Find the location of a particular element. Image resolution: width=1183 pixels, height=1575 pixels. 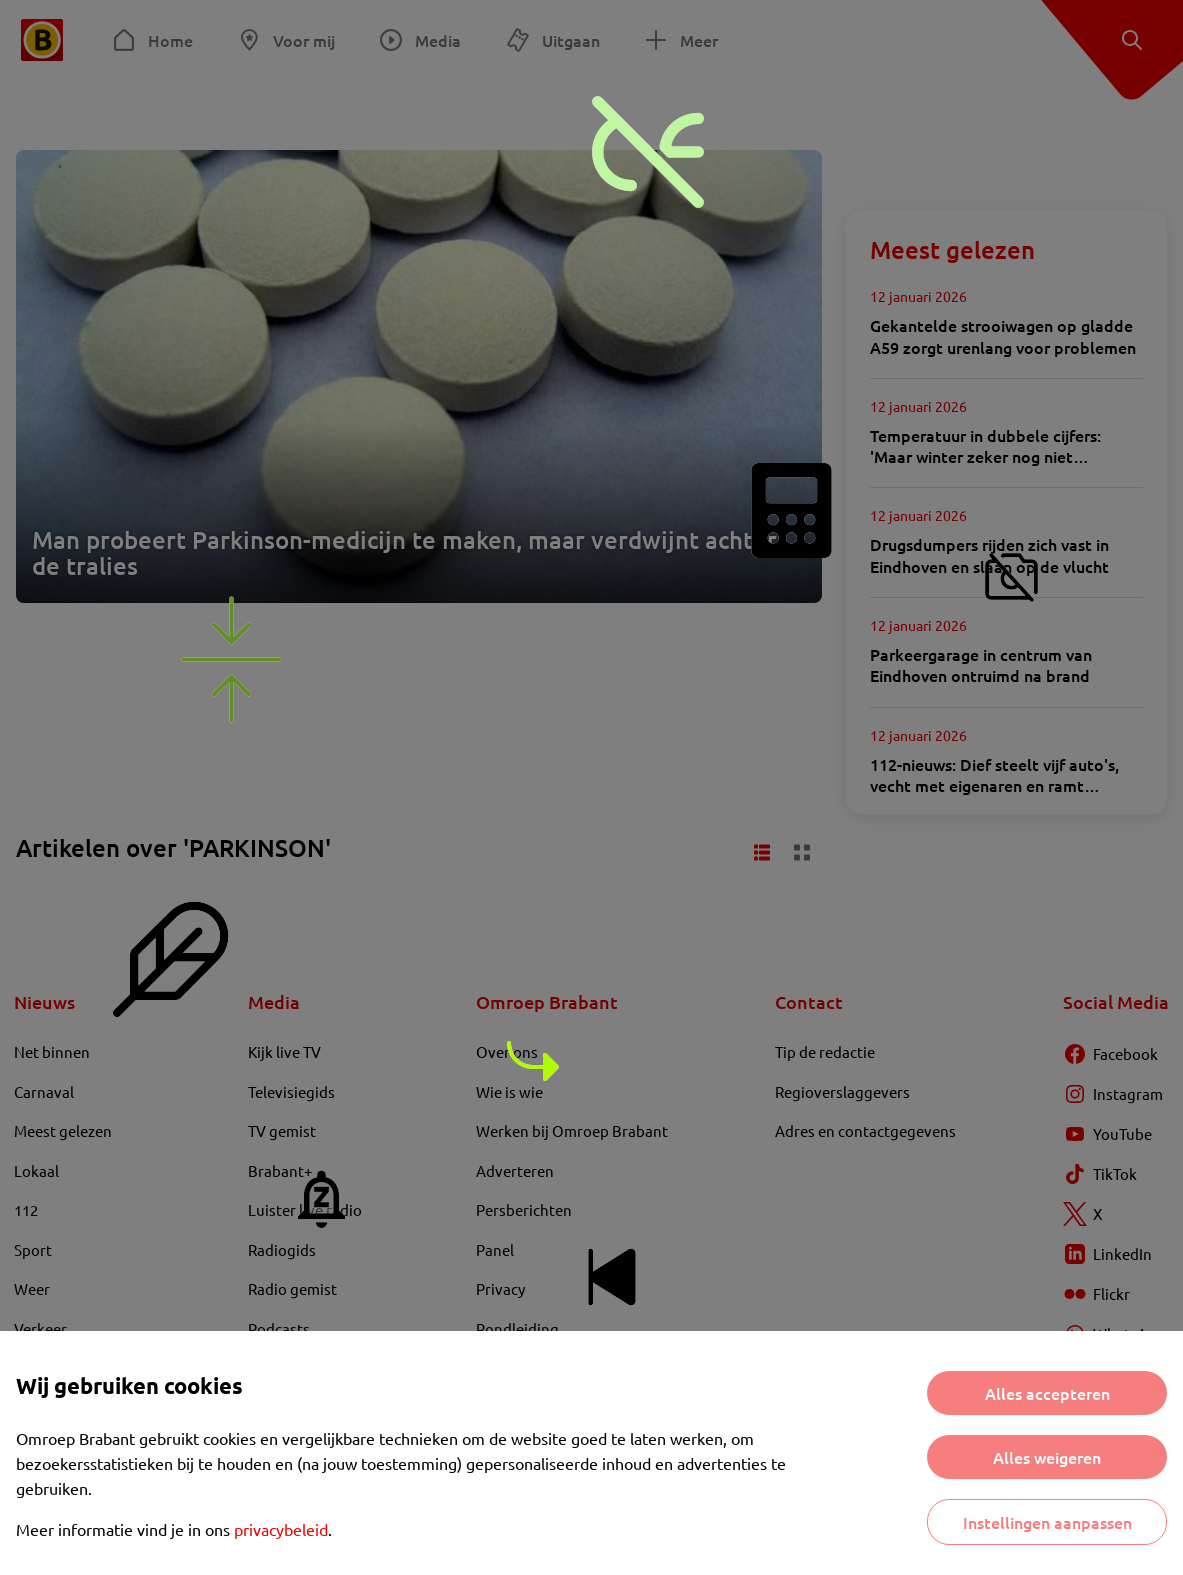

compose a new message or note is located at coordinates (168, 961).